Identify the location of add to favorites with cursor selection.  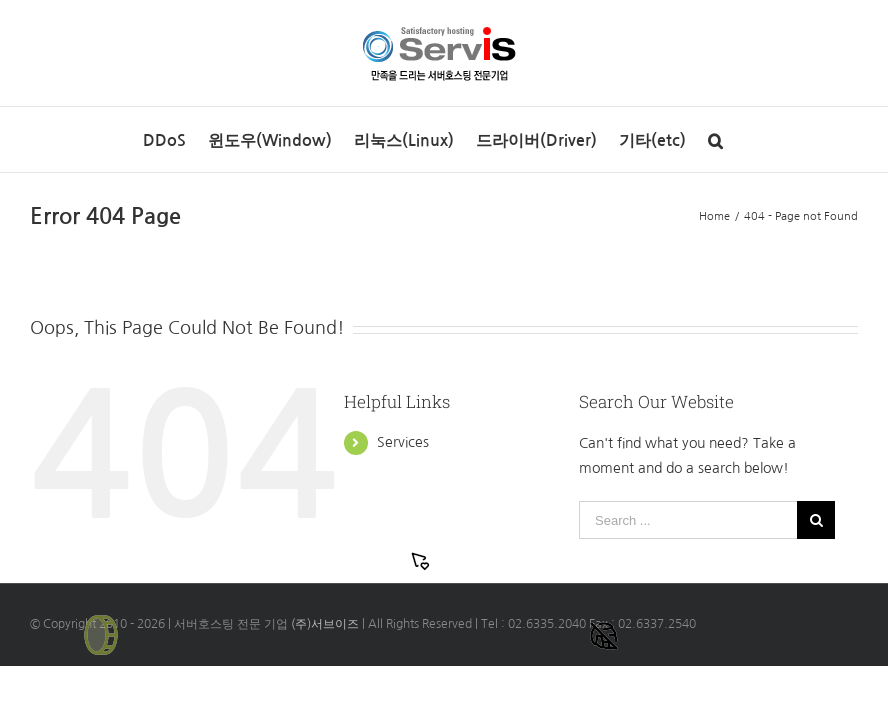
(419, 560).